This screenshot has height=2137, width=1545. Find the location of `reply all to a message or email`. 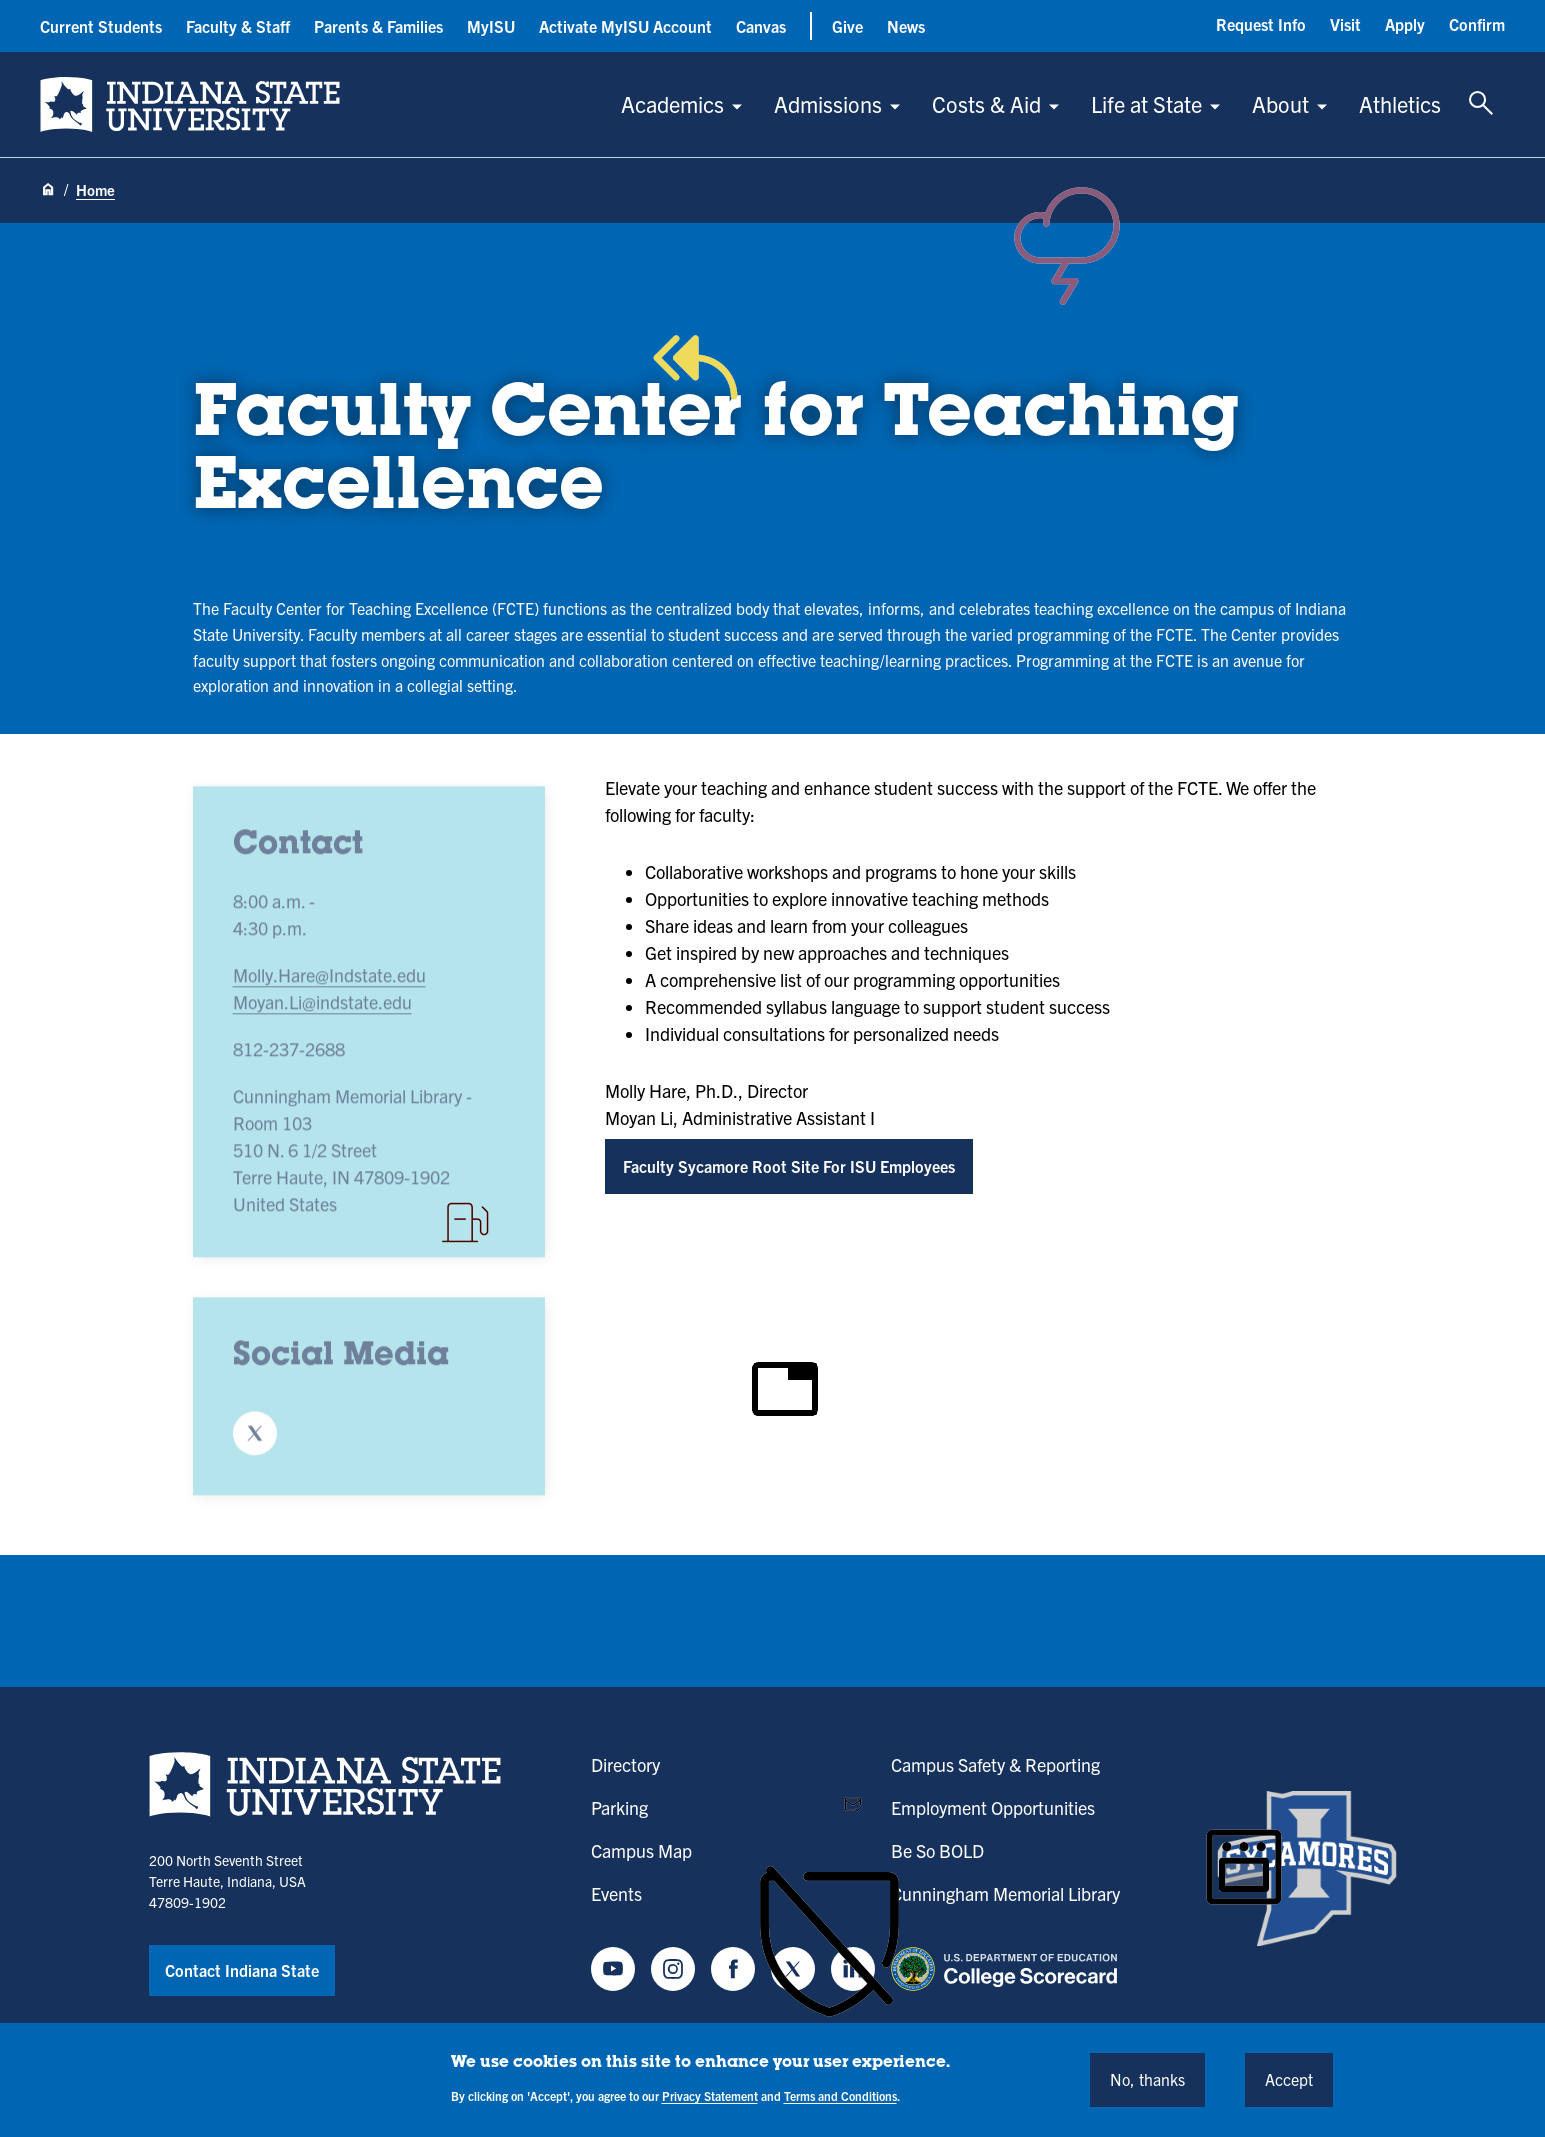

reply all to a message or email is located at coordinates (695, 367).